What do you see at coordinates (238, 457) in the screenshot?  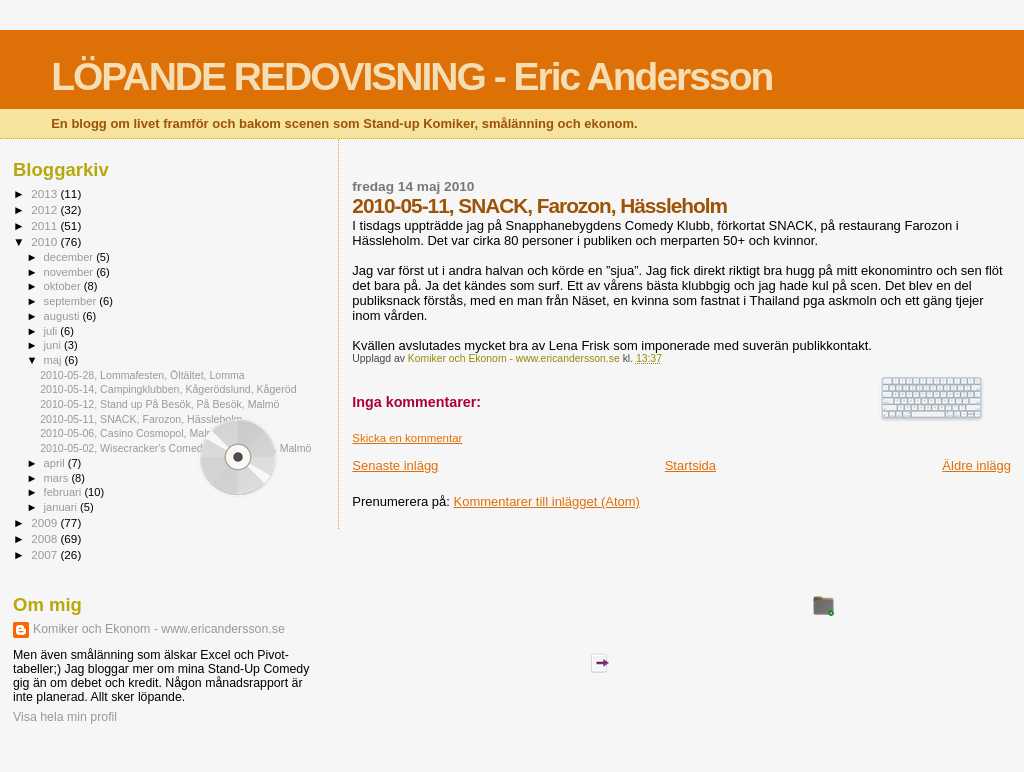 I see `indicates a CD or DVD drive` at bounding box center [238, 457].